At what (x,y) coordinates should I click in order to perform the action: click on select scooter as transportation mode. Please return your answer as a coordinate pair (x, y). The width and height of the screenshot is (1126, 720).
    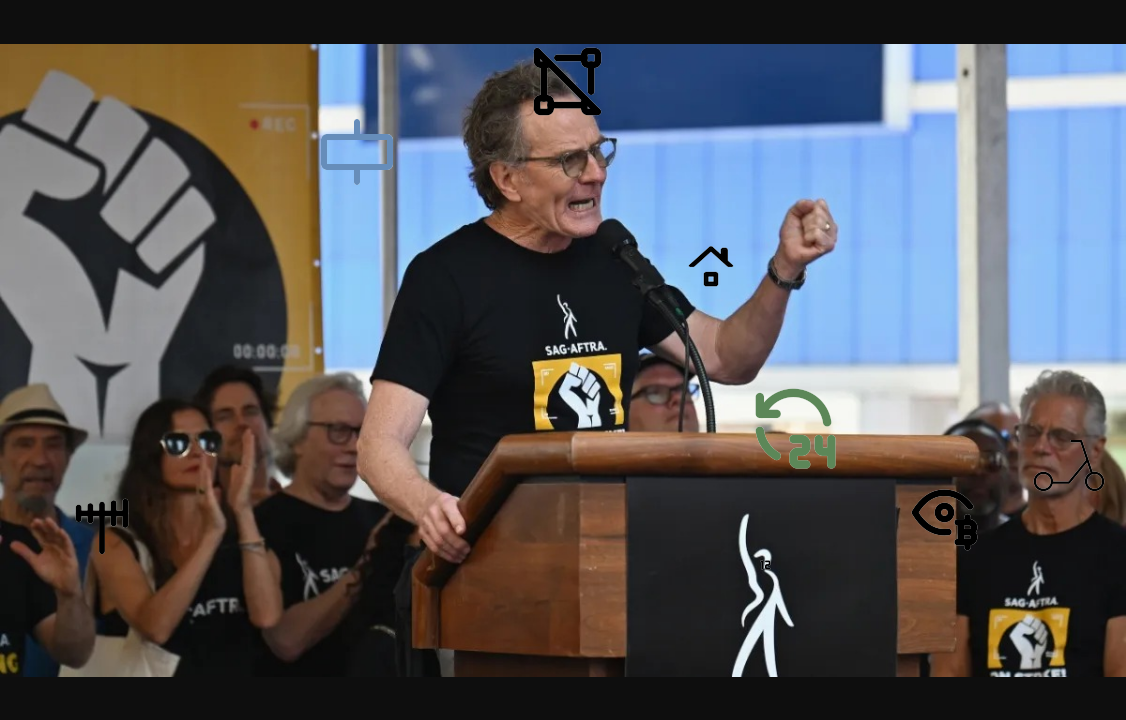
    Looking at the image, I should click on (1069, 468).